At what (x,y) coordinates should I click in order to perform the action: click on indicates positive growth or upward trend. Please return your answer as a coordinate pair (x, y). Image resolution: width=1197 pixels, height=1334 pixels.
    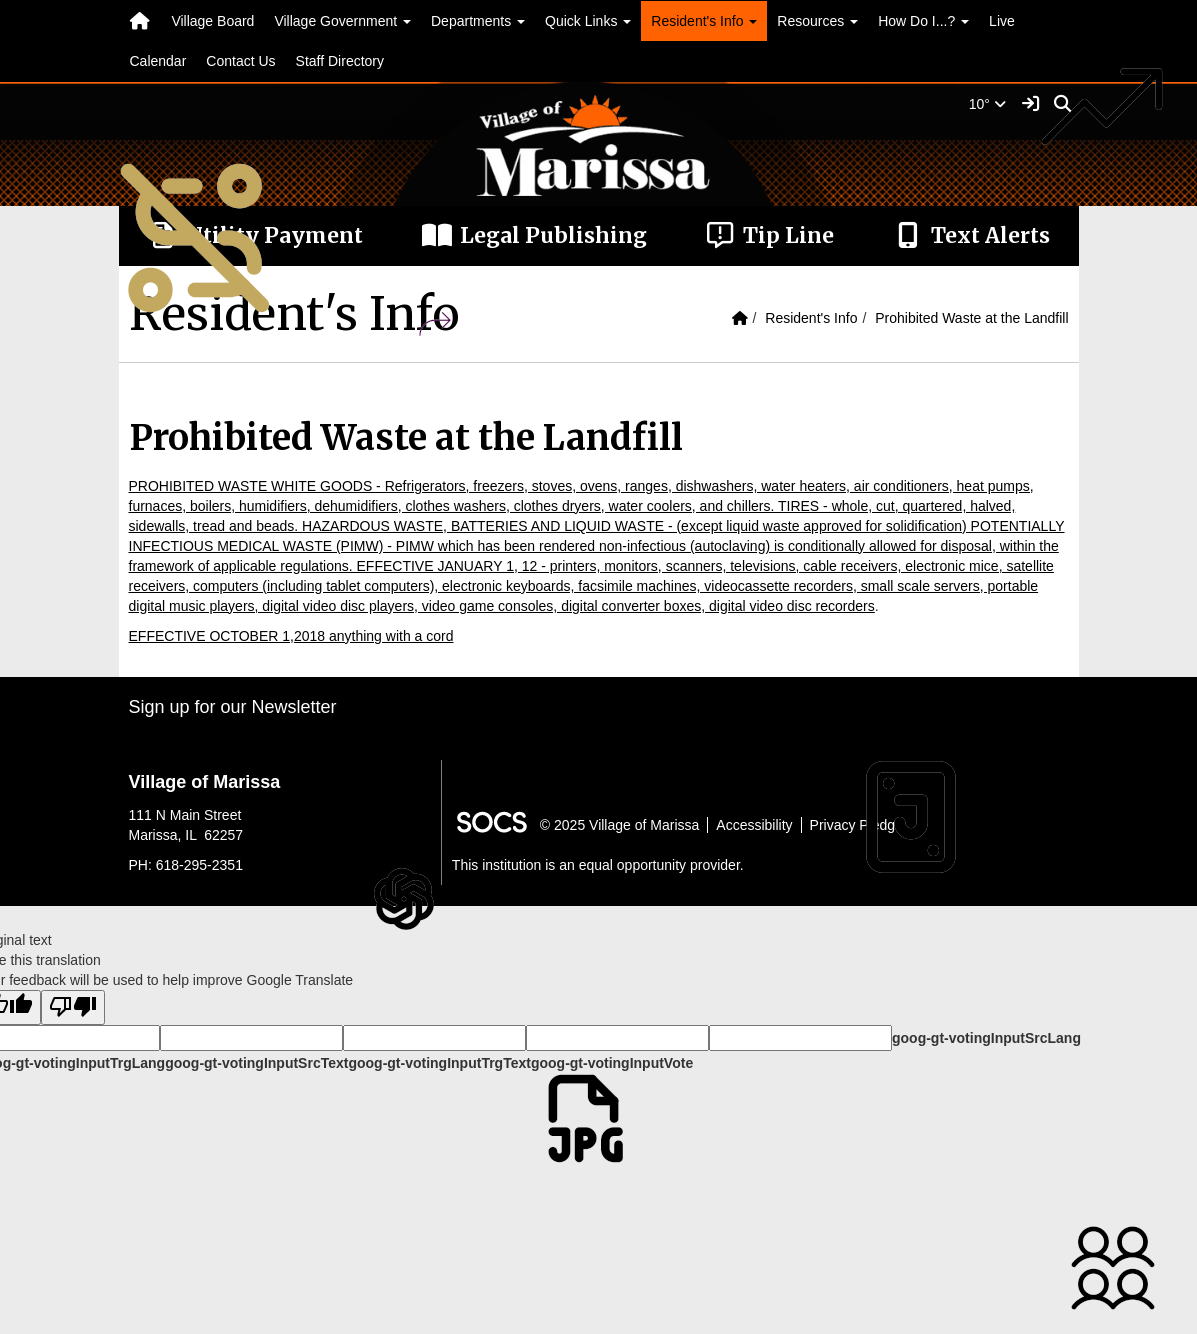
    Looking at the image, I should click on (1102, 111).